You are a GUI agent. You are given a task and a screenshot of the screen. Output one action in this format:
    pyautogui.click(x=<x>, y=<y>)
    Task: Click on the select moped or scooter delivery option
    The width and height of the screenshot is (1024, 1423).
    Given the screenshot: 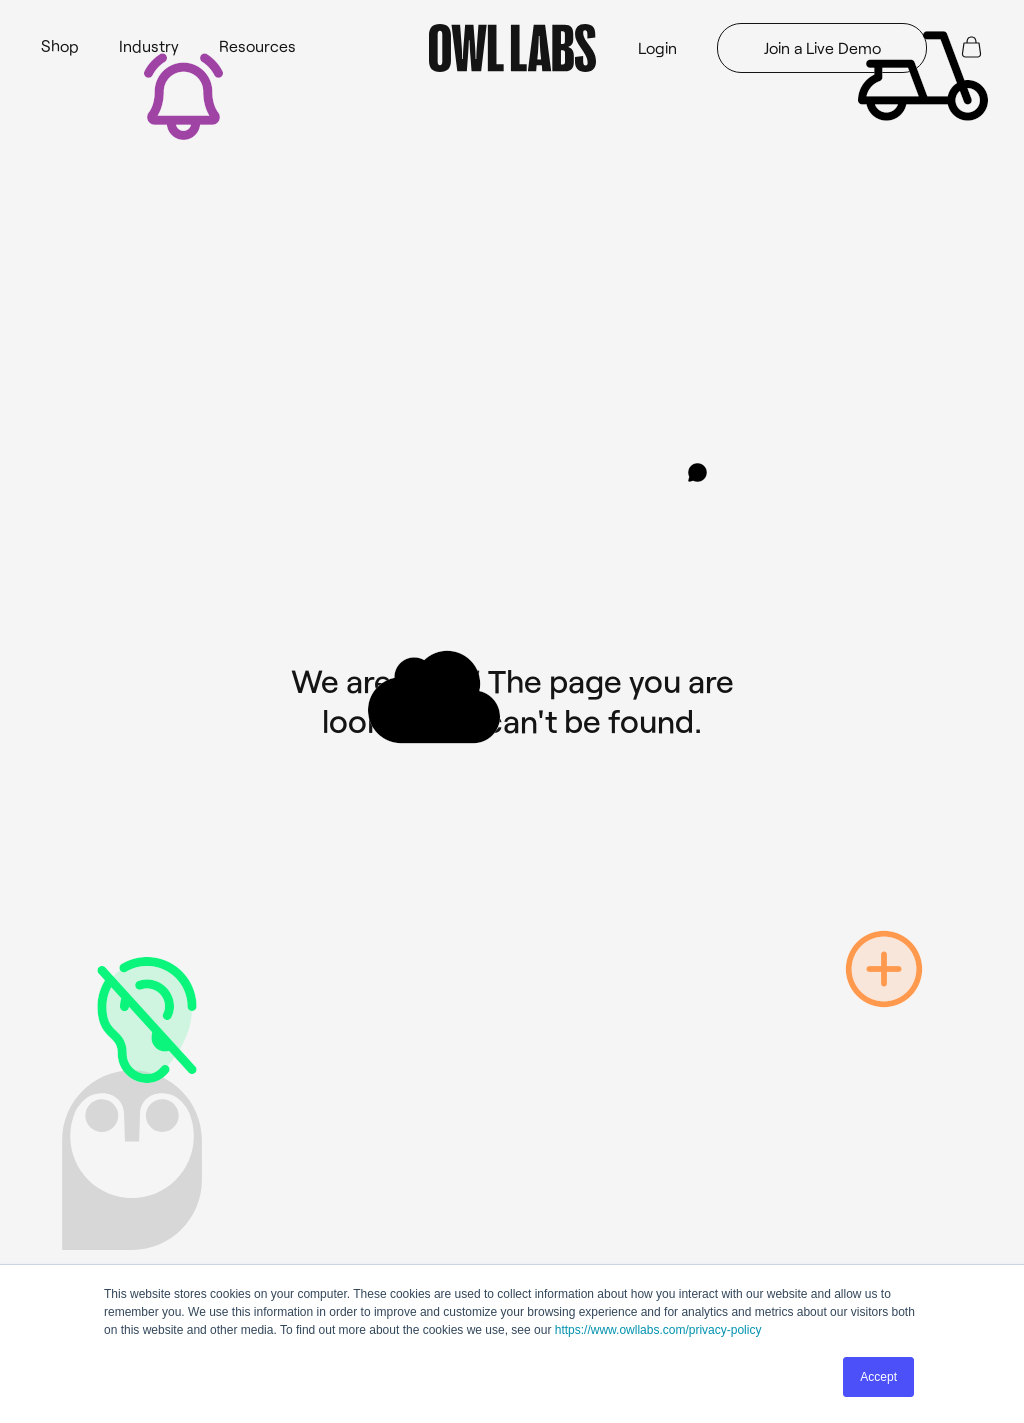 What is the action you would take?
    pyautogui.click(x=923, y=80)
    